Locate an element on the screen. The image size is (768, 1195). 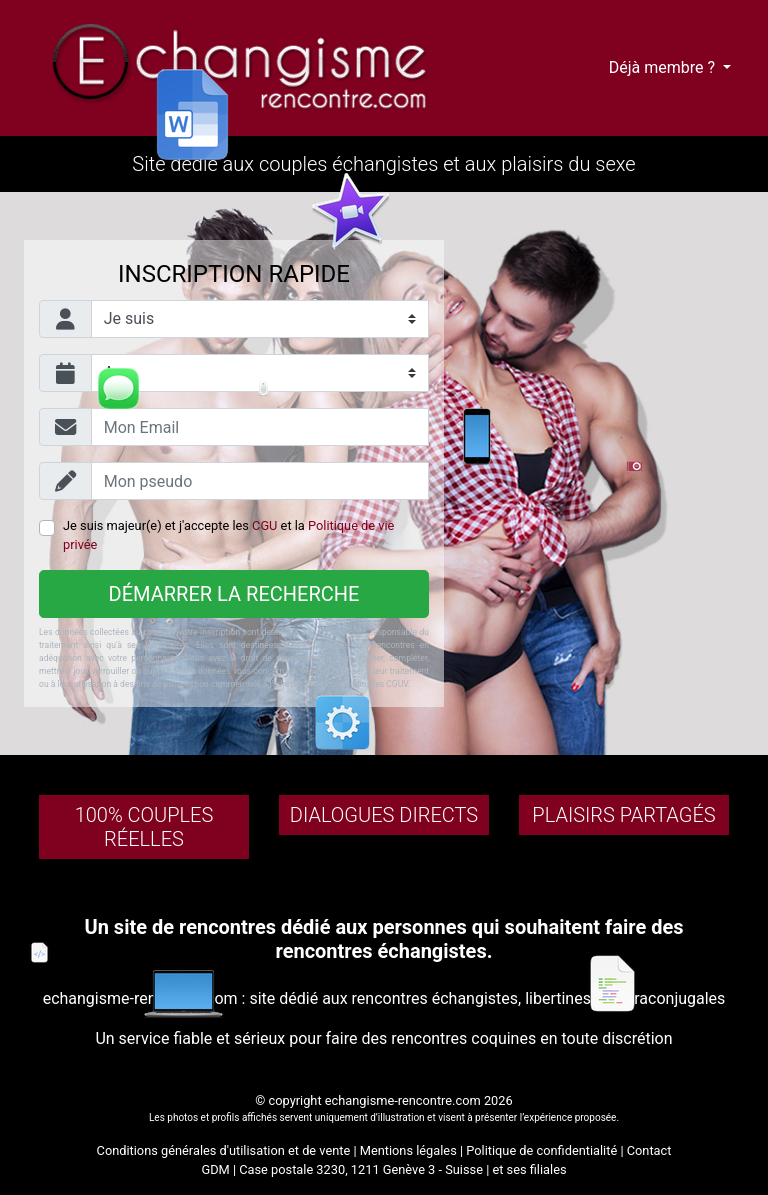
a COBOL source code file is located at coordinates (612, 983).